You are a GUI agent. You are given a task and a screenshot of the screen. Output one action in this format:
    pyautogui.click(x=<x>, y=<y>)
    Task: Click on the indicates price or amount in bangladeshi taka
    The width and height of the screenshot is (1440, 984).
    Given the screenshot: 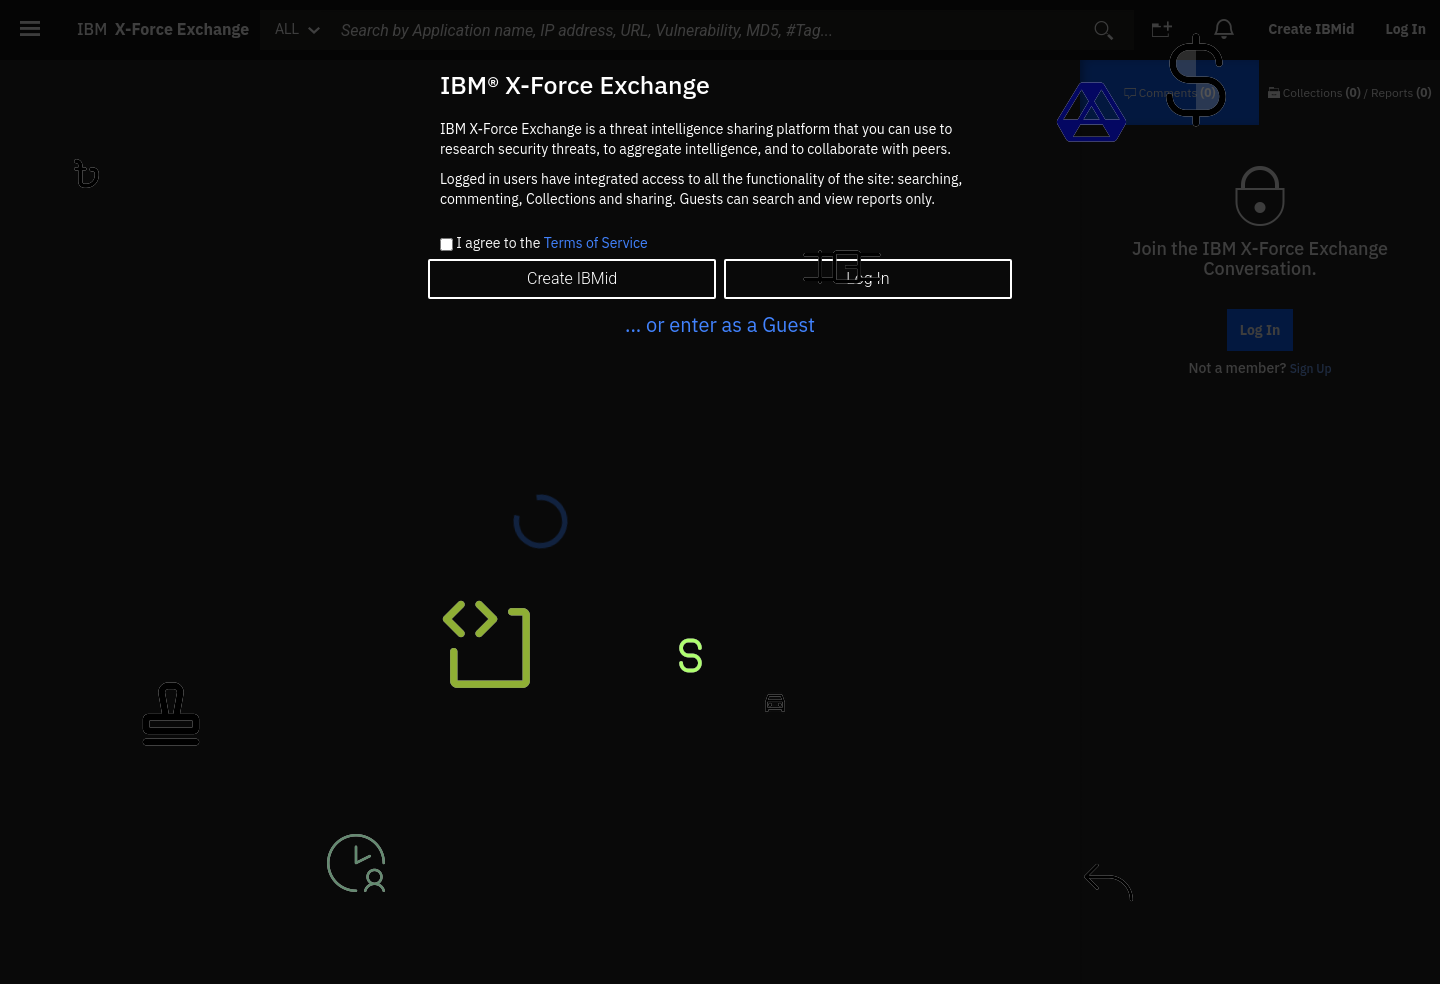 What is the action you would take?
    pyautogui.click(x=86, y=173)
    